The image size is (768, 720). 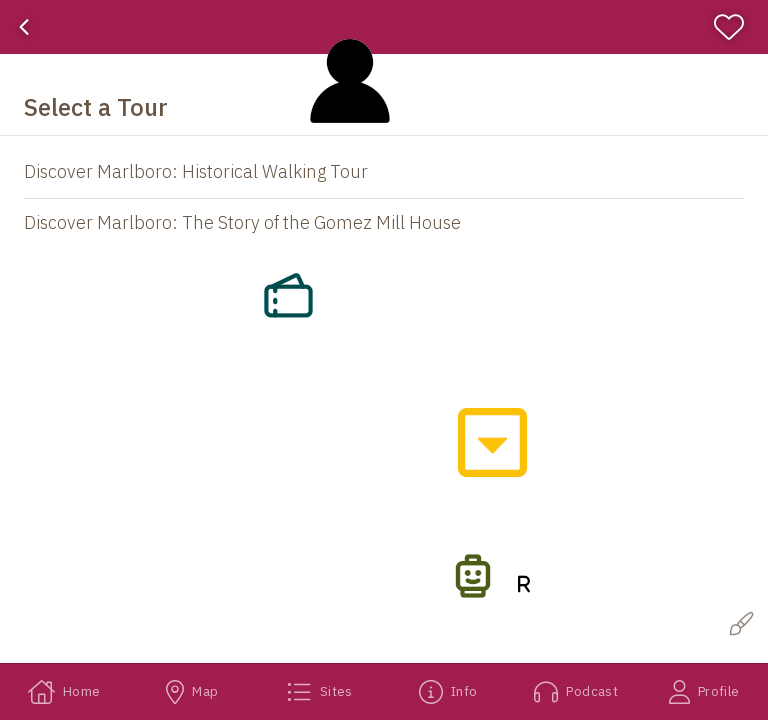 What do you see at coordinates (473, 576) in the screenshot?
I see `lego or block-style avatar icon` at bounding box center [473, 576].